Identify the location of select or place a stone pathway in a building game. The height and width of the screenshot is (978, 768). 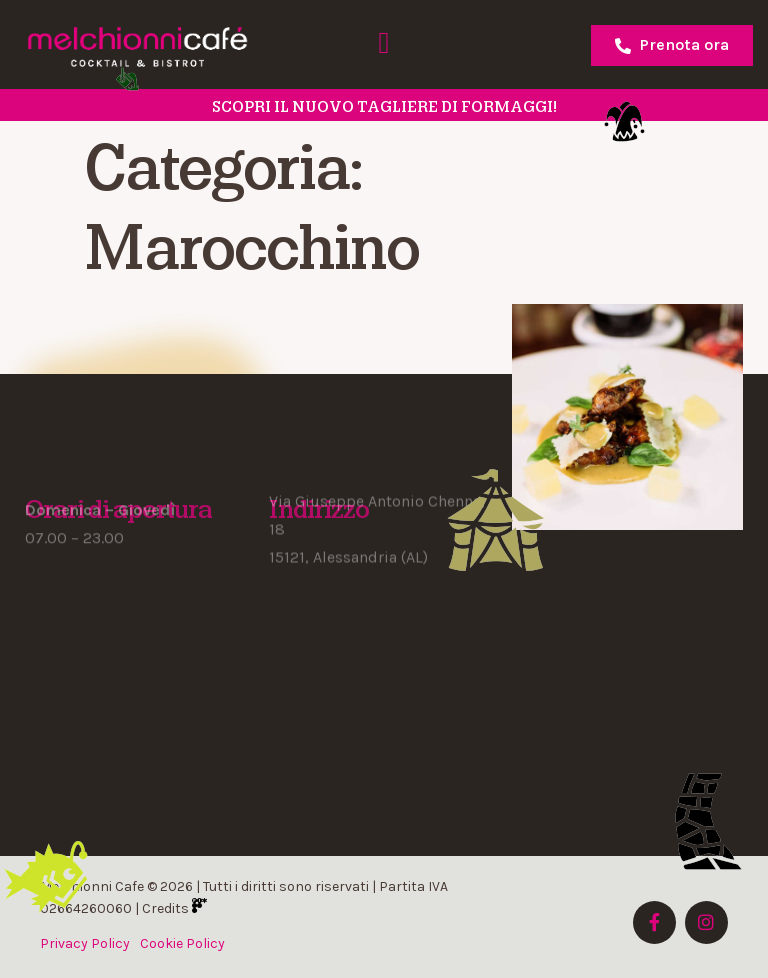
(708, 821).